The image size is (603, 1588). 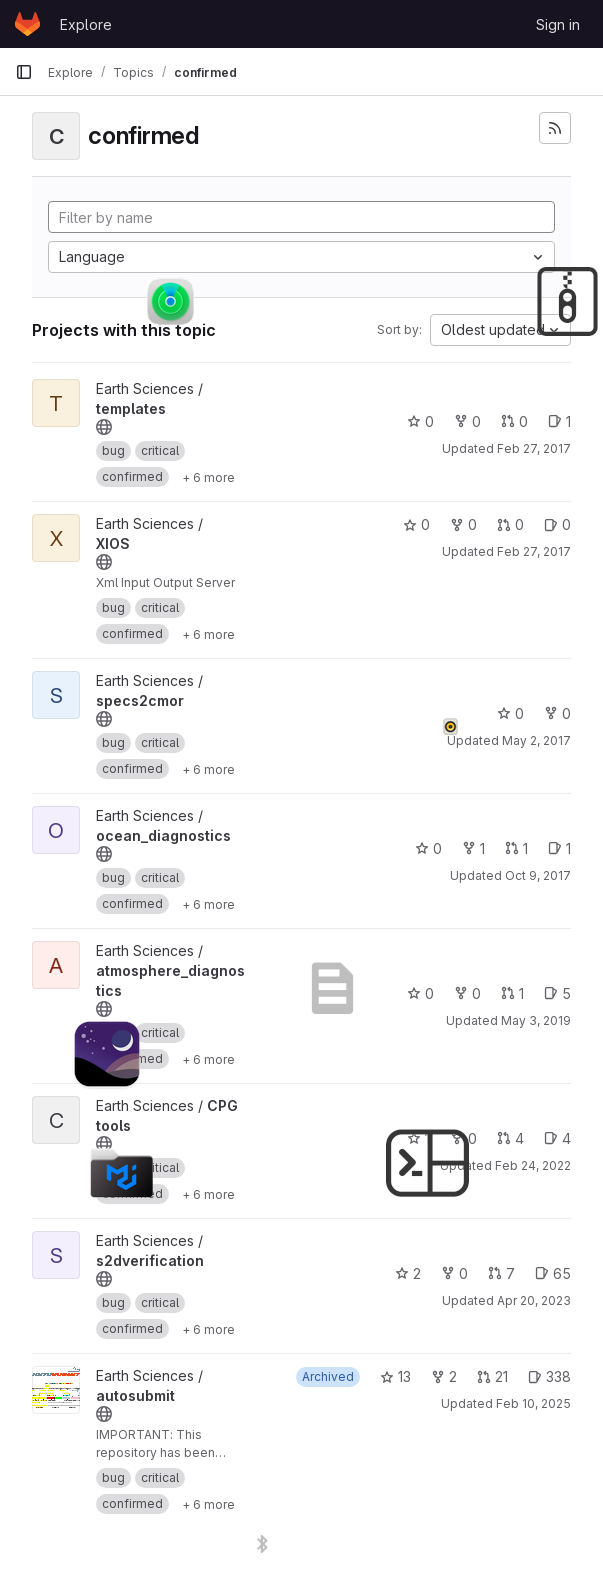 I want to click on select all items in a document or list, so click(x=332, y=986).